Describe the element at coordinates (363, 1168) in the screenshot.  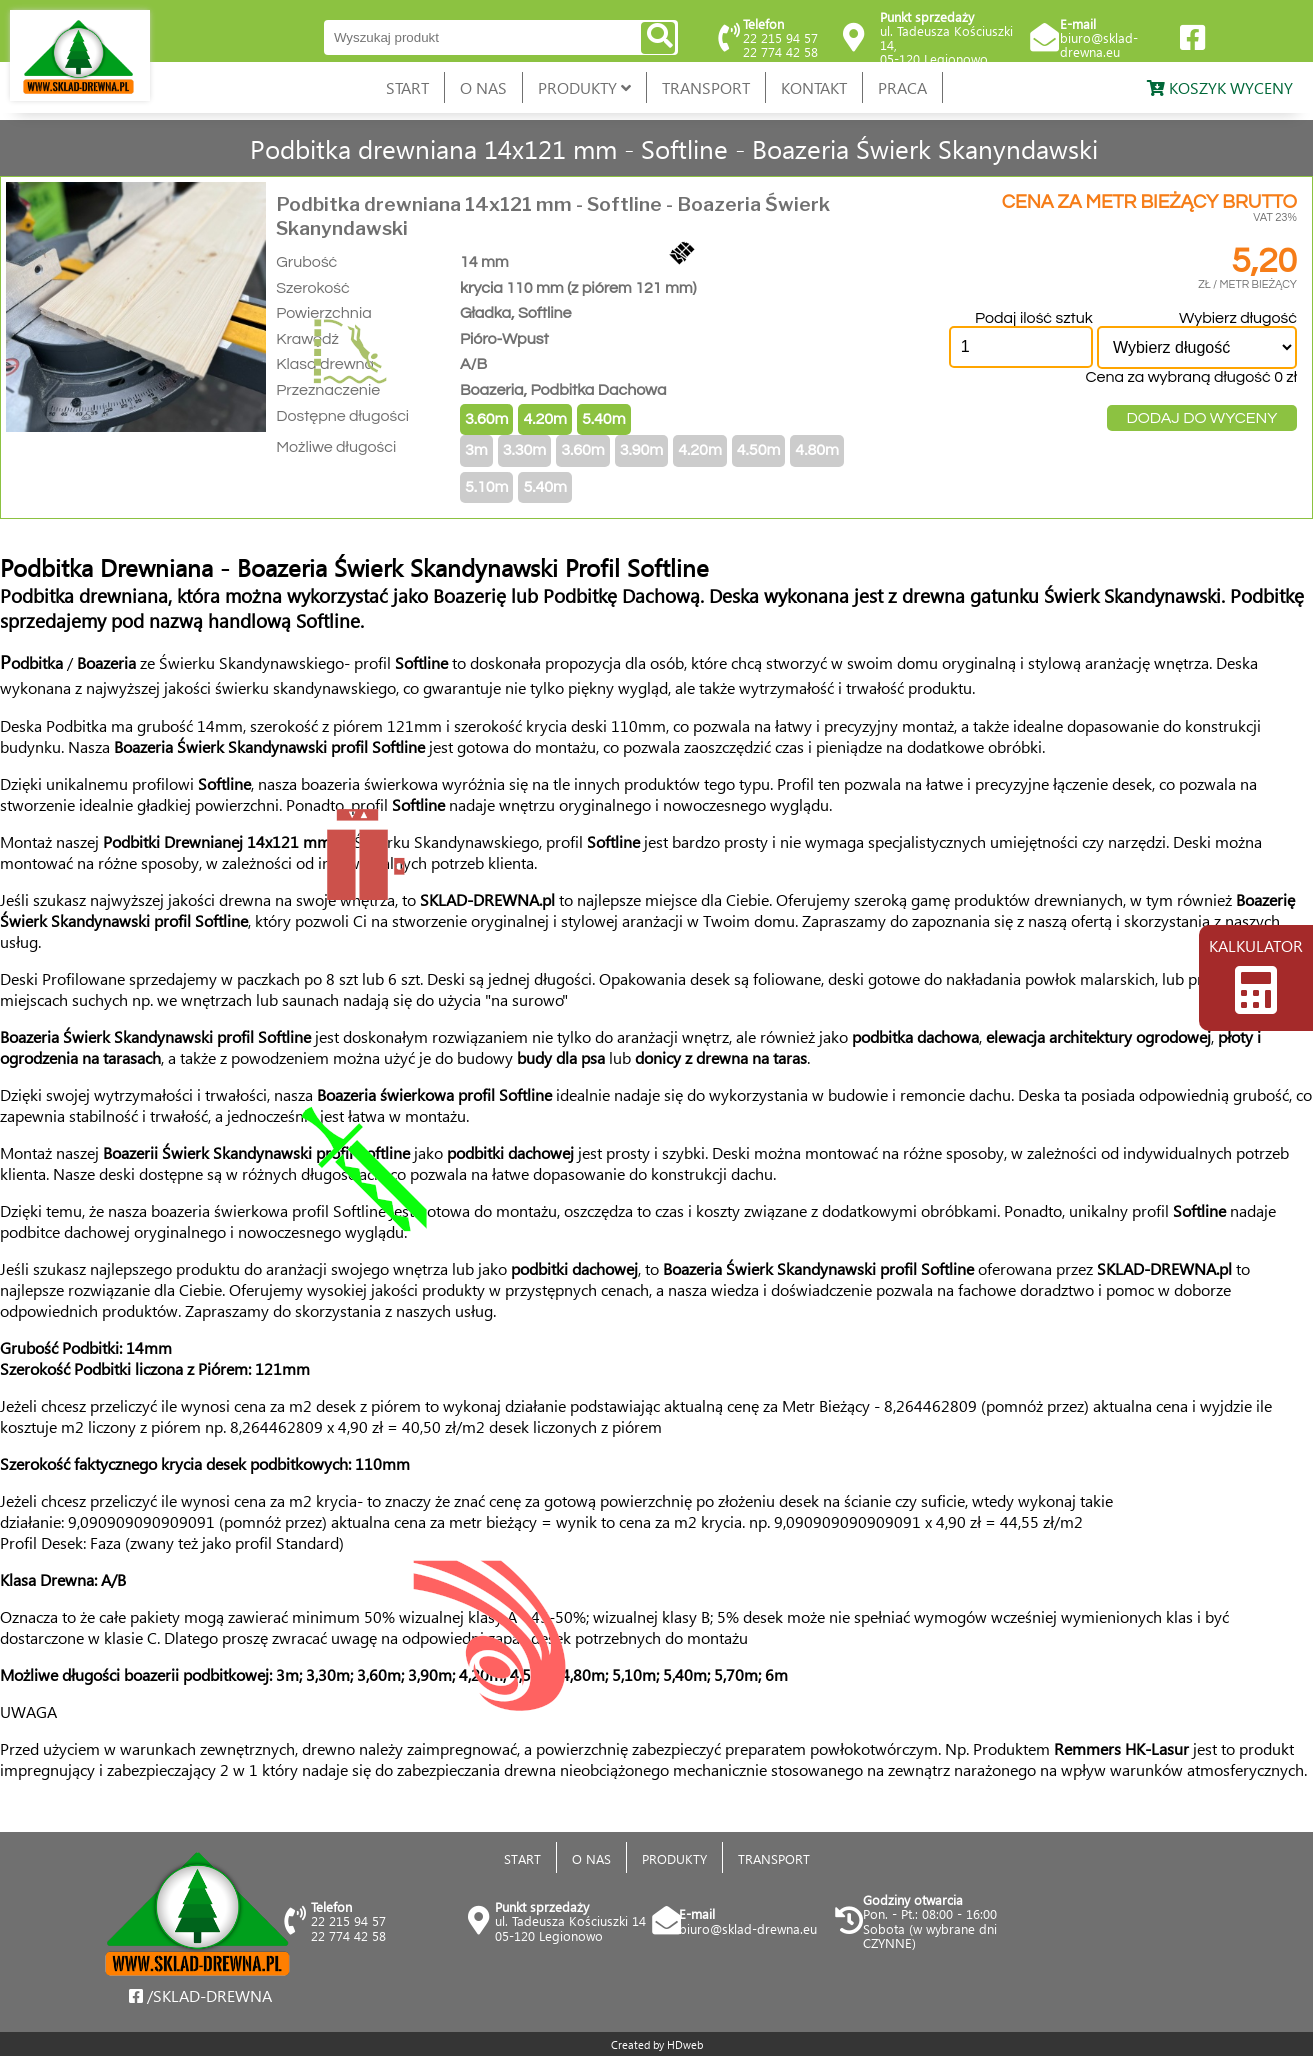
I see `select crocodile-themed sword weapon` at that location.